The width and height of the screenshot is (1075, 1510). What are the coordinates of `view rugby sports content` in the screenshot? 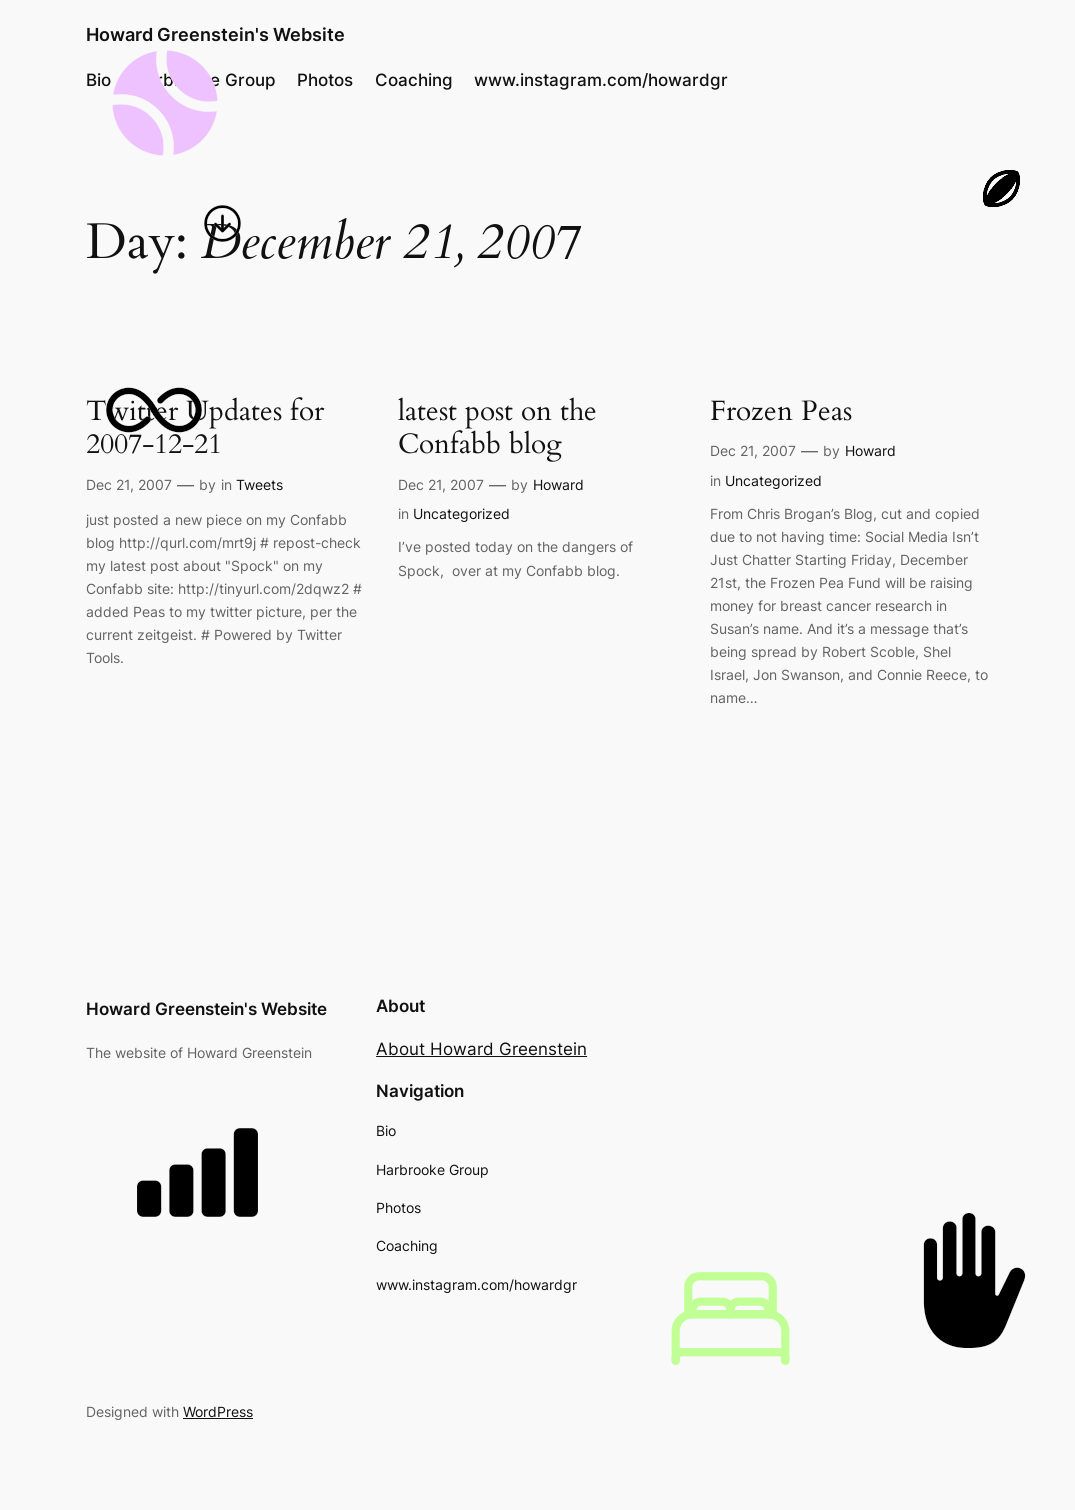 It's located at (1001, 188).